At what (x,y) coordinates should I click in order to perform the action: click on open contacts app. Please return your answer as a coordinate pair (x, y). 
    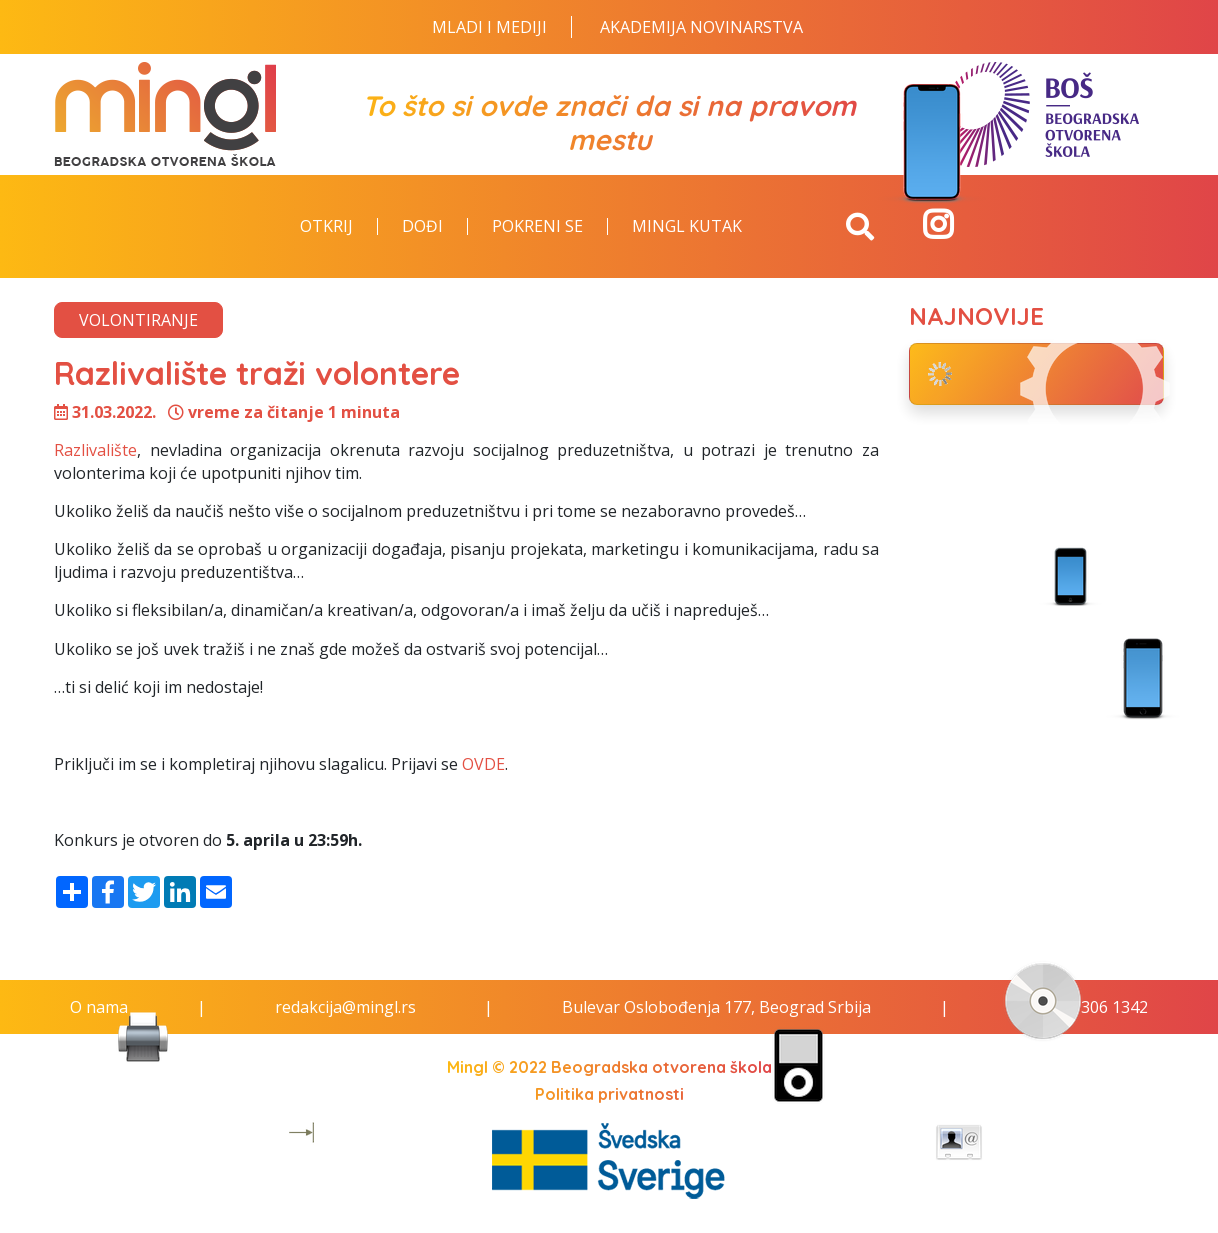
    Looking at the image, I should click on (959, 1142).